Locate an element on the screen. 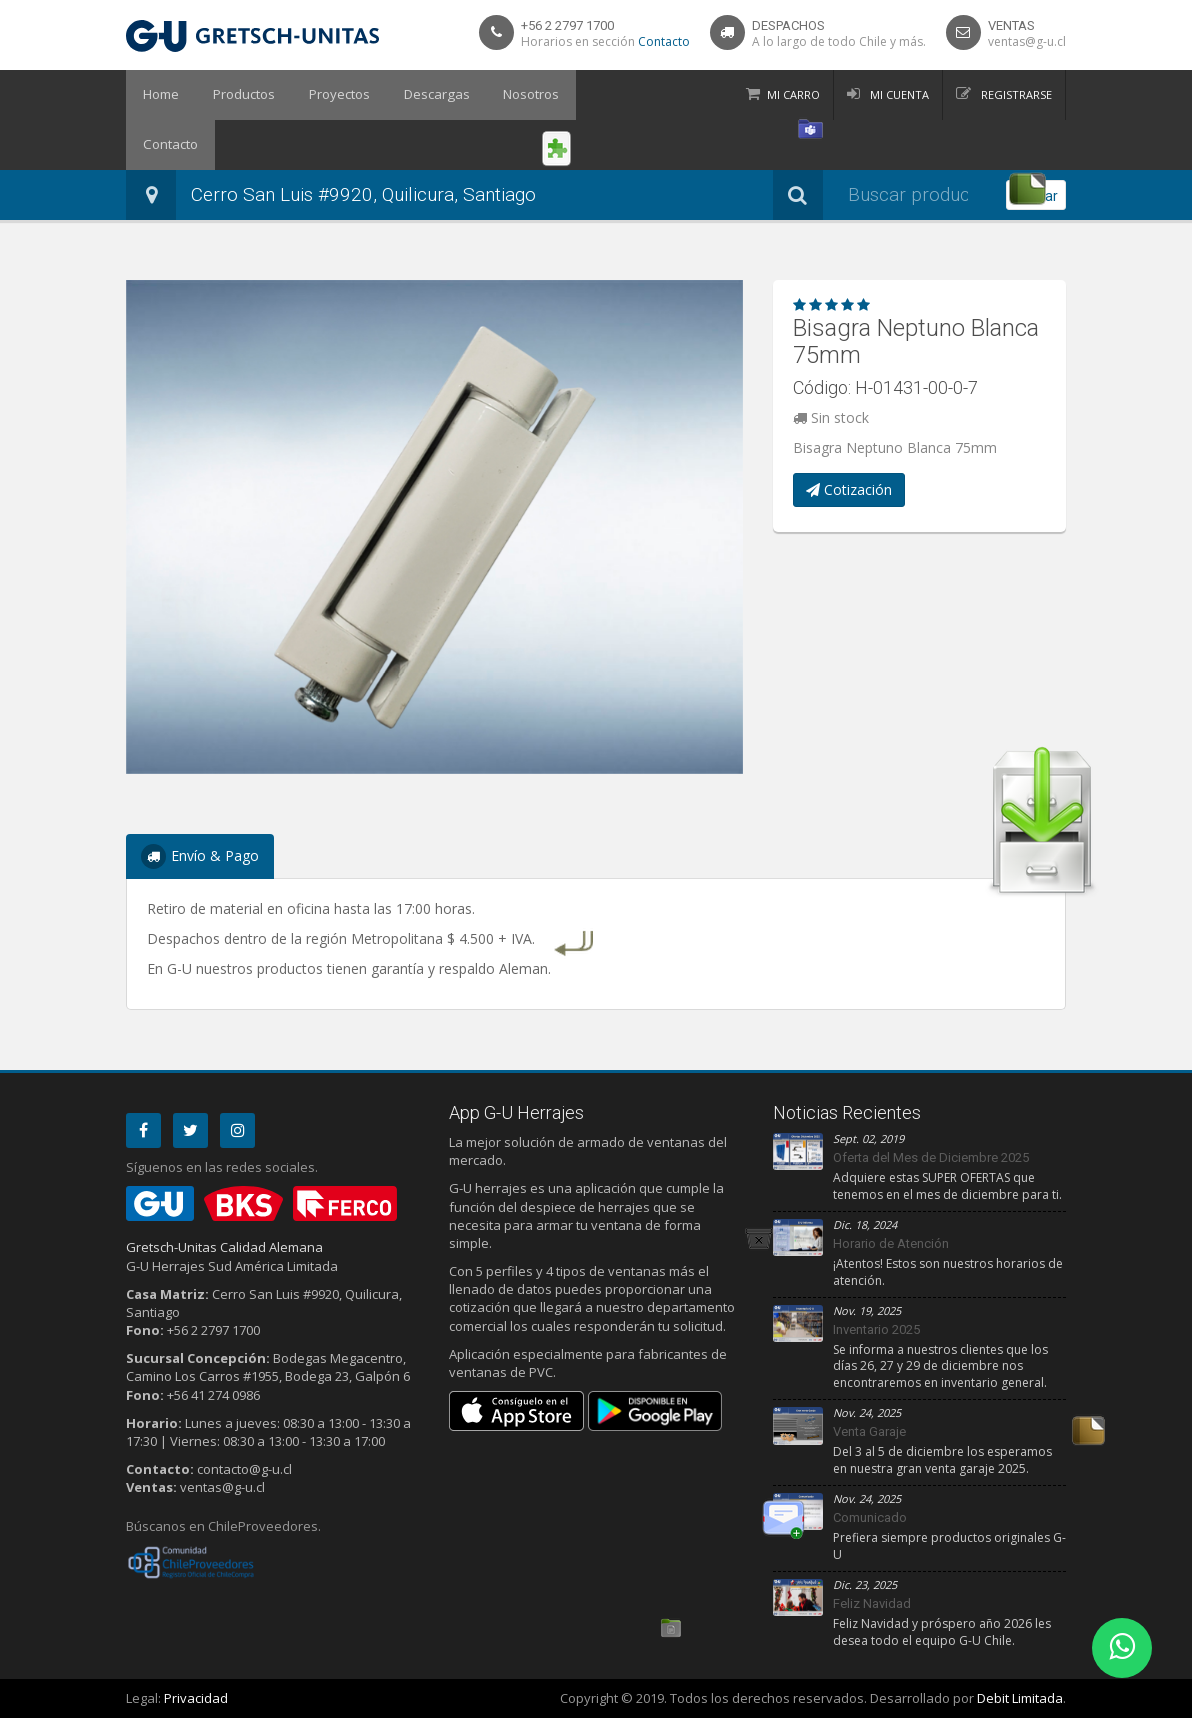 Image resolution: width=1192 pixels, height=1718 pixels. access junk mail folder is located at coordinates (759, 1237).